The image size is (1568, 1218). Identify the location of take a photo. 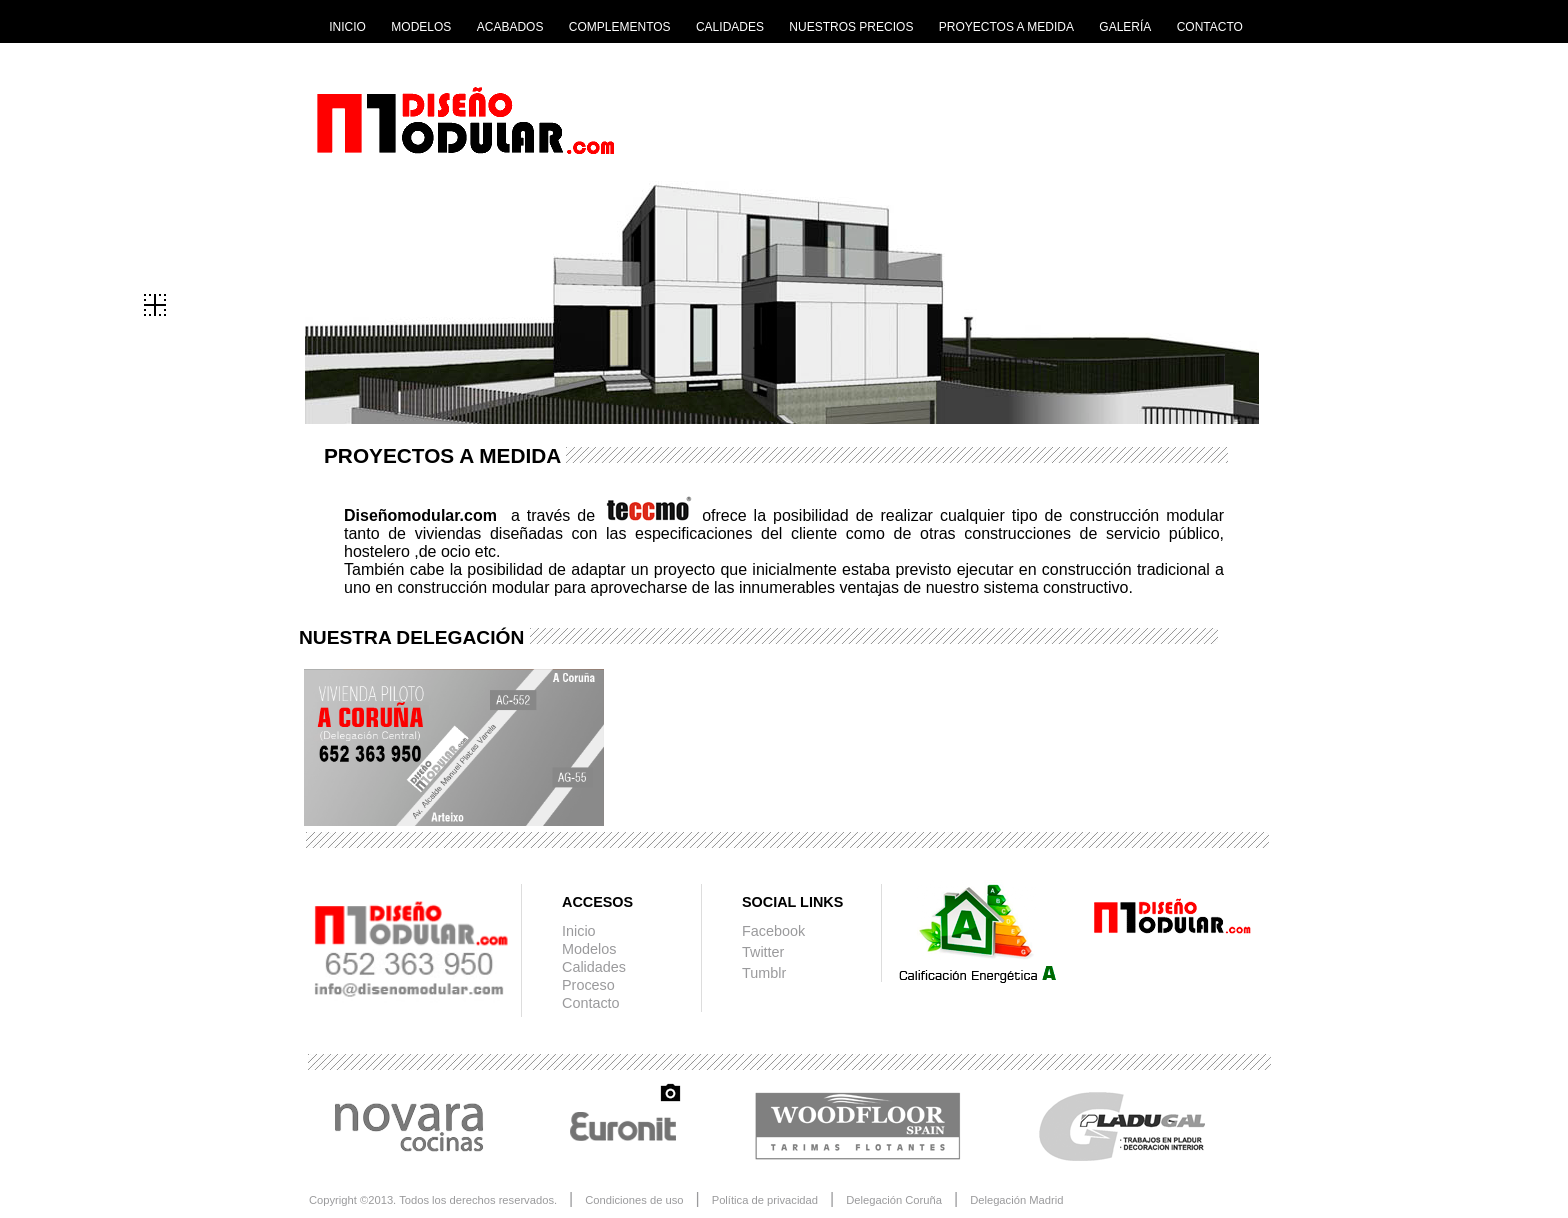
(670, 1093).